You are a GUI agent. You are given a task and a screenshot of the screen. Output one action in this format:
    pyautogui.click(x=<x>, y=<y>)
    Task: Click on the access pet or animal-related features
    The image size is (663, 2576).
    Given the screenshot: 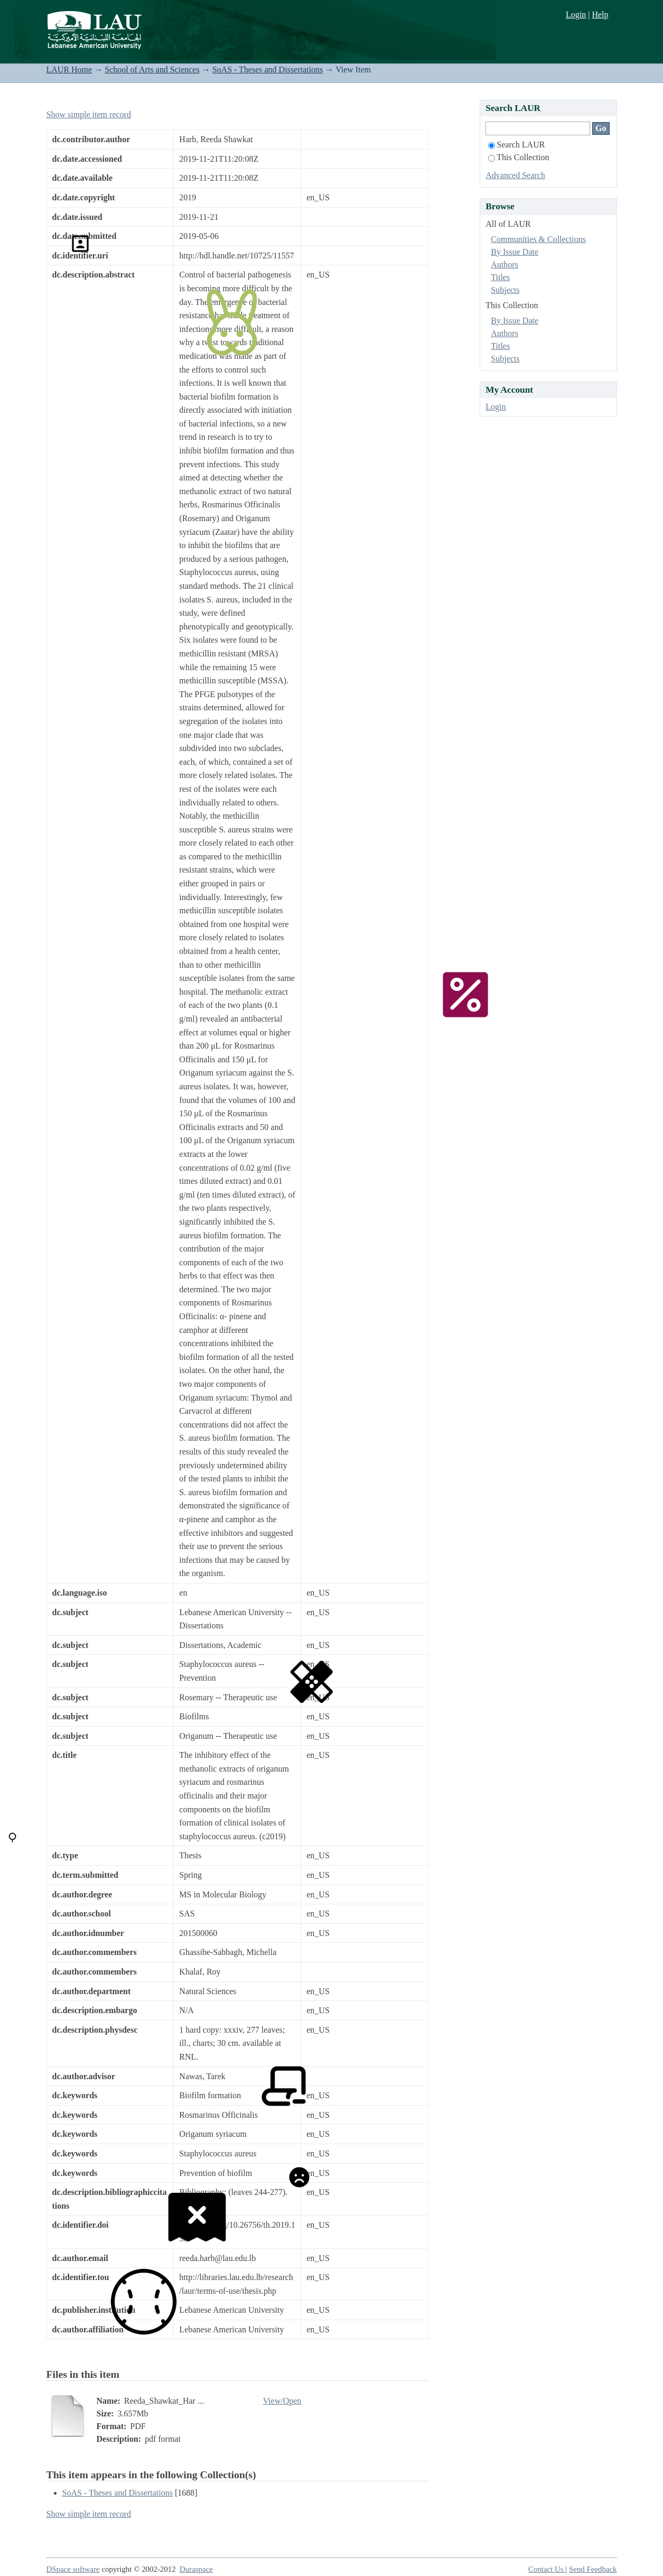 What is the action you would take?
    pyautogui.click(x=232, y=323)
    